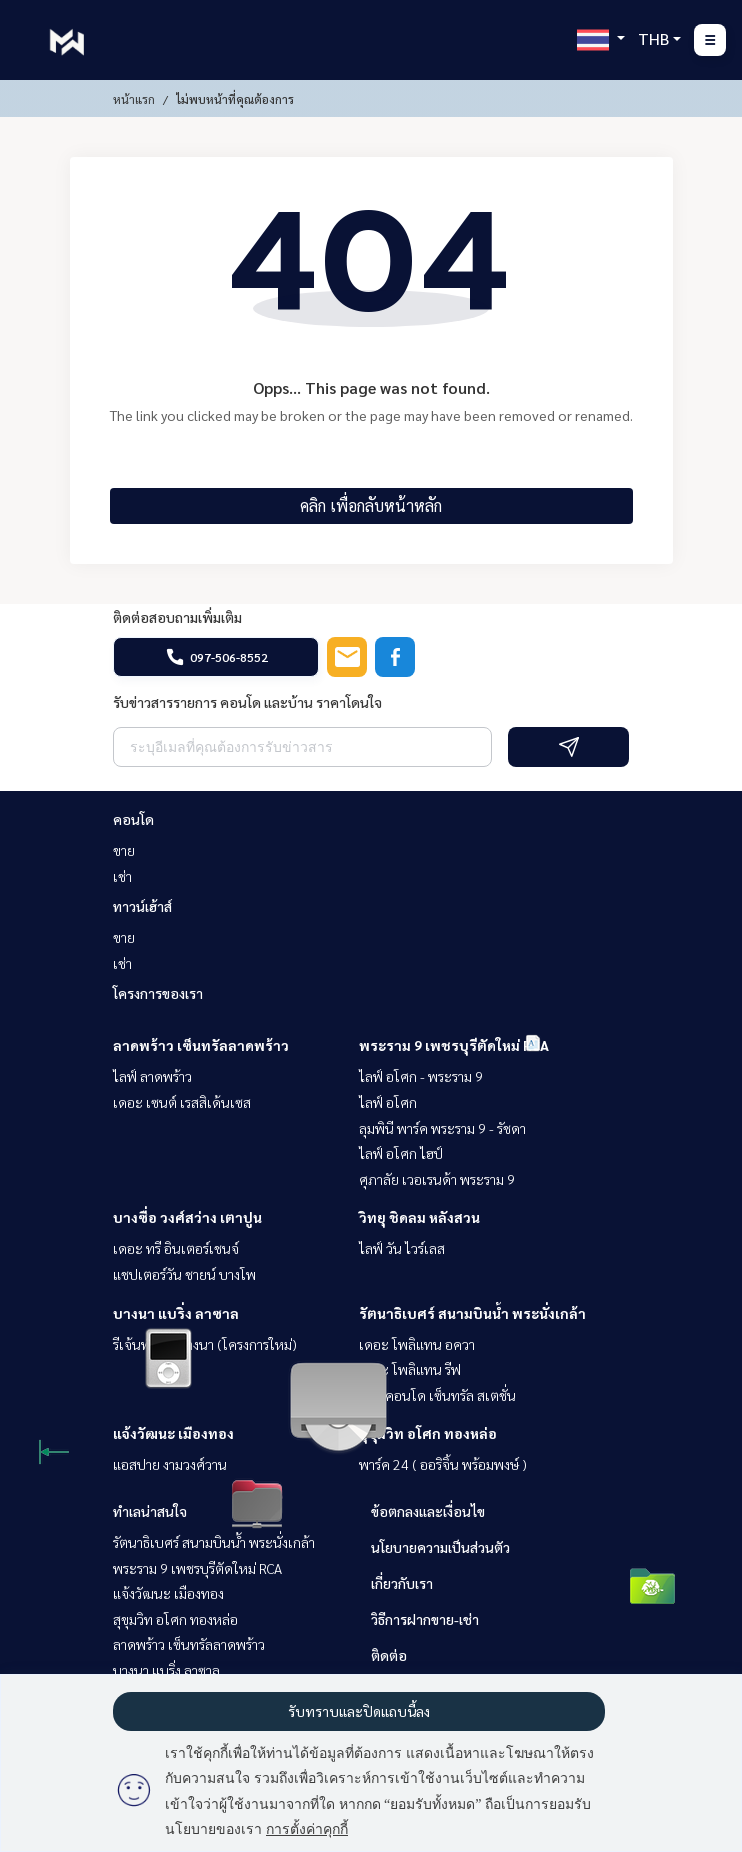 This screenshot has width=742, height=1852. I want to click on iPod nano device connected, so click(168, 1344).